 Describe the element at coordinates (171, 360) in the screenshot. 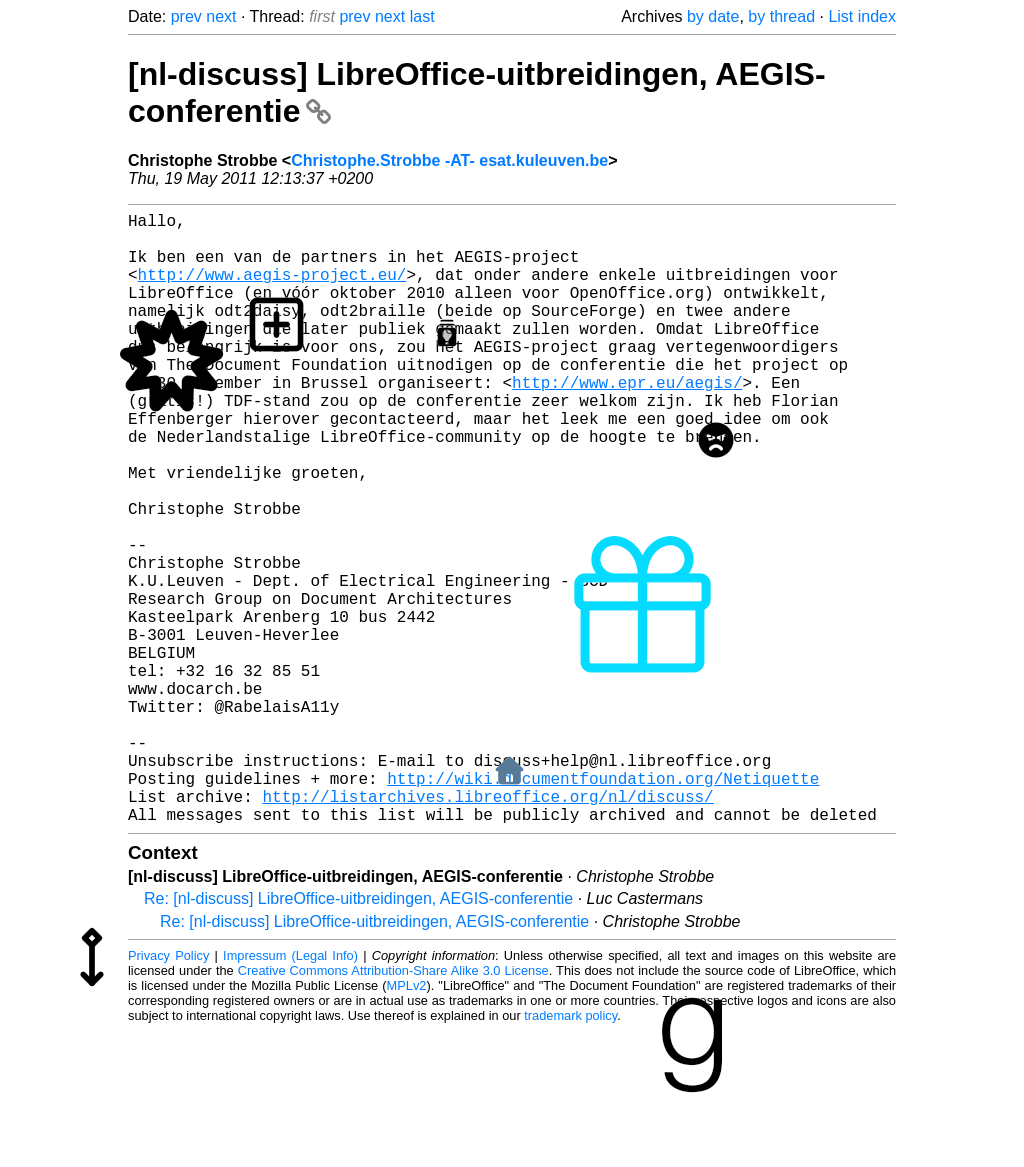

I see `represents the Bahá'í faith symbol` at that location.